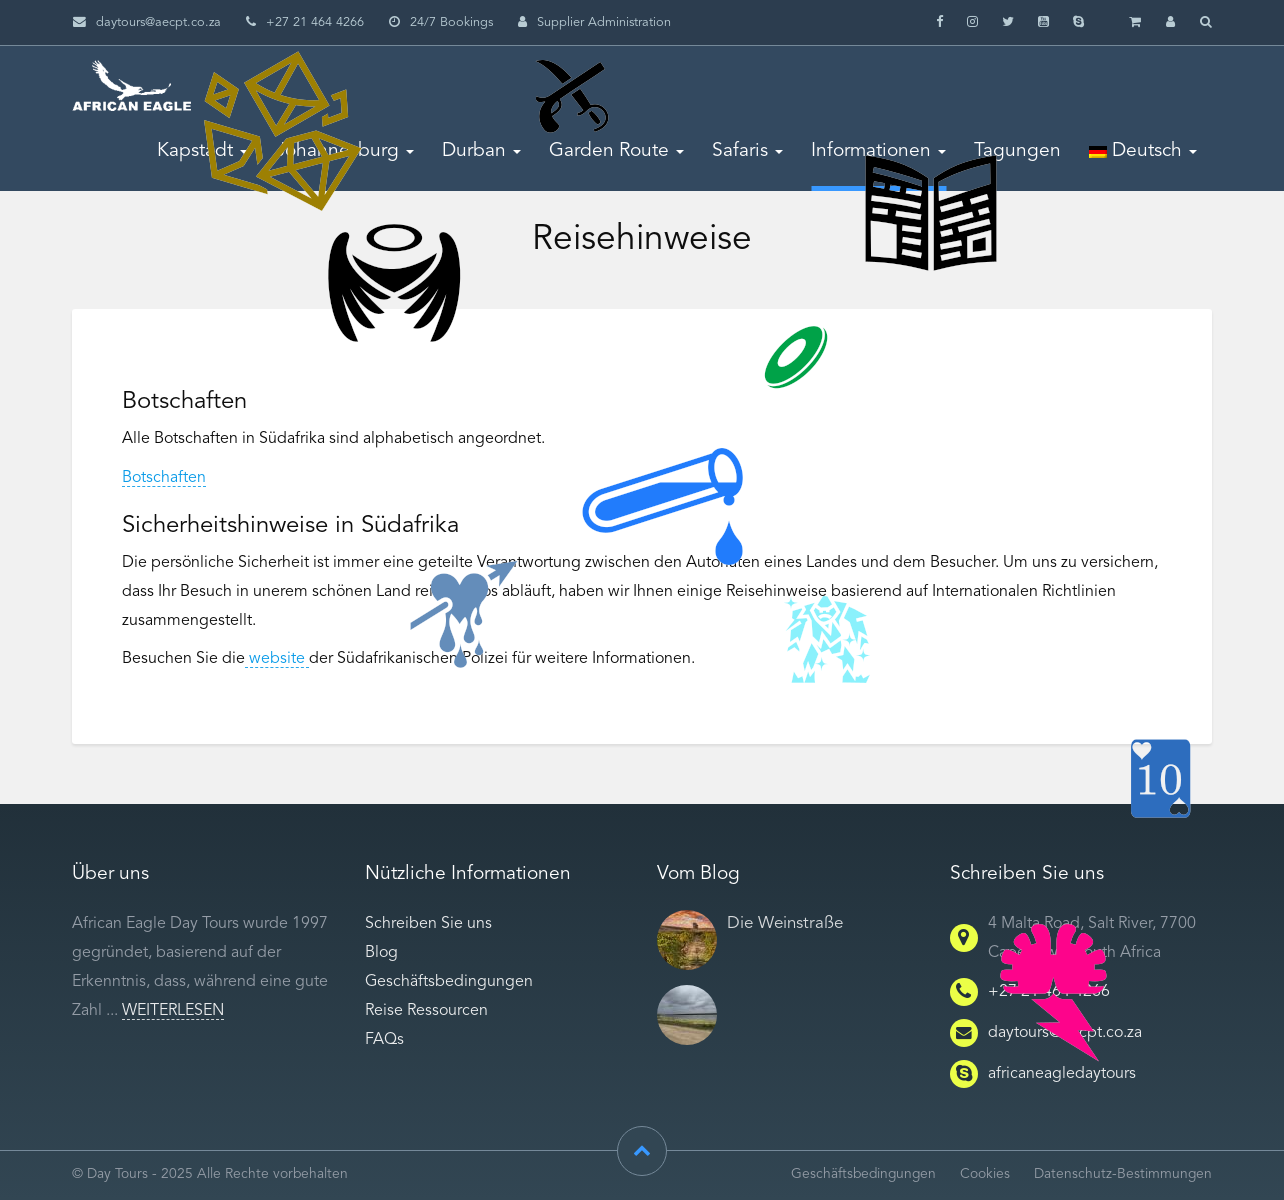  I want to click on ten of hearts playing card, so click(1160, 778).